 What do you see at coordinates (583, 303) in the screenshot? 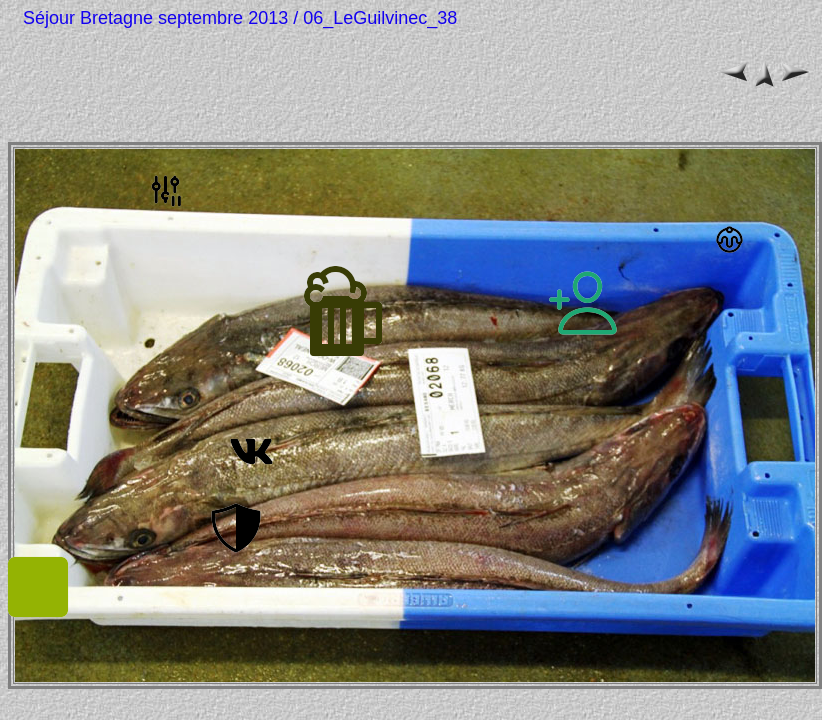
I see `add a new contact` at bounding box center [583, 303].